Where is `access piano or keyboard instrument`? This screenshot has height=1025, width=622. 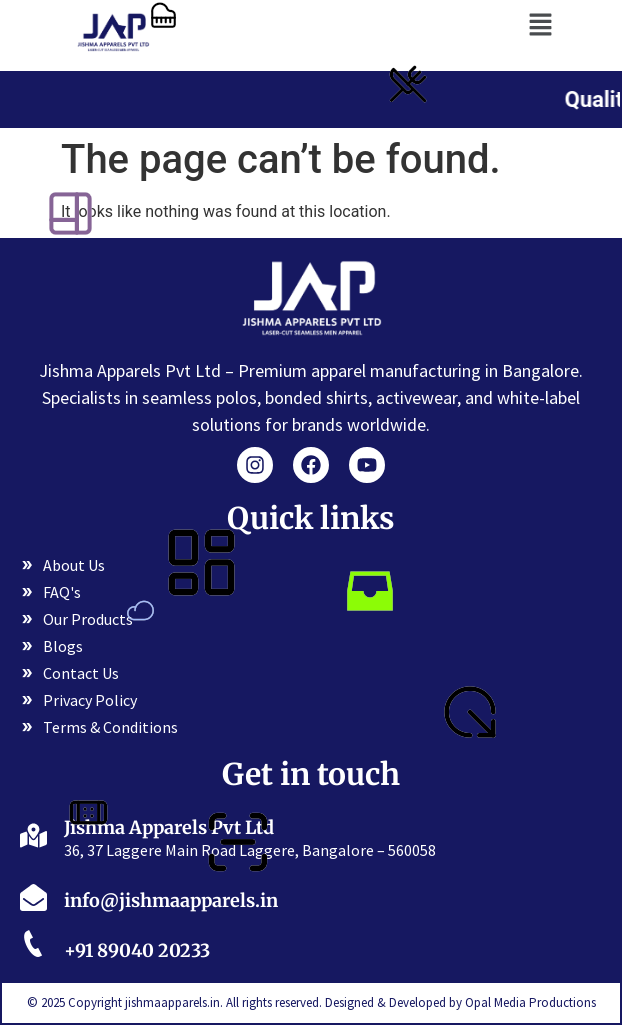 access piano or keyboard instrument is located at coordinates (163, 15).